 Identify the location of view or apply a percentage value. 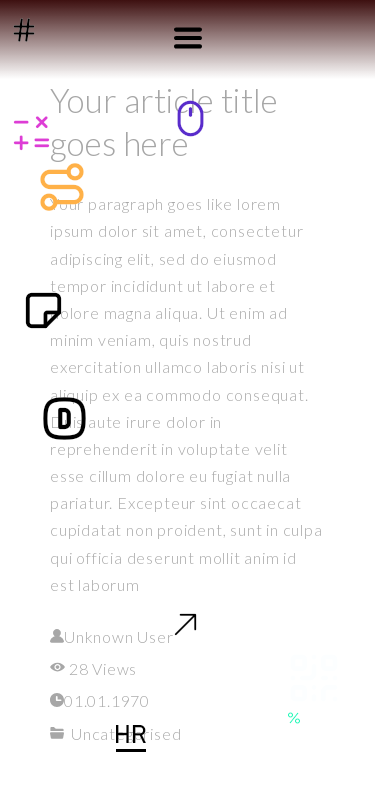
(294, 718).